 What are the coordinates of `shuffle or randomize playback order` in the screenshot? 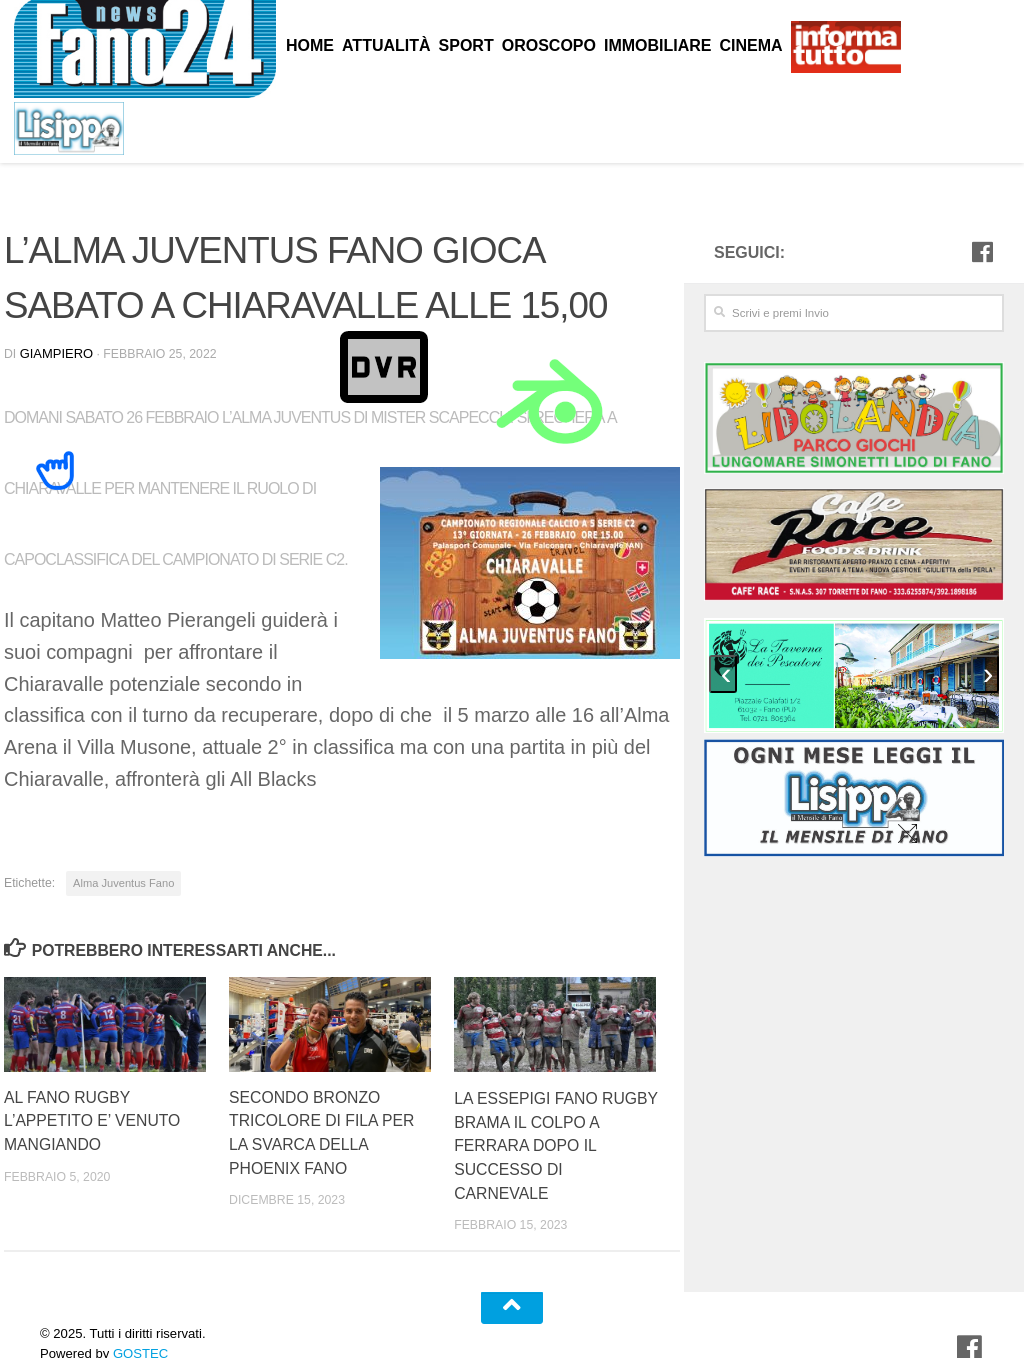 It's located at (907, 833).